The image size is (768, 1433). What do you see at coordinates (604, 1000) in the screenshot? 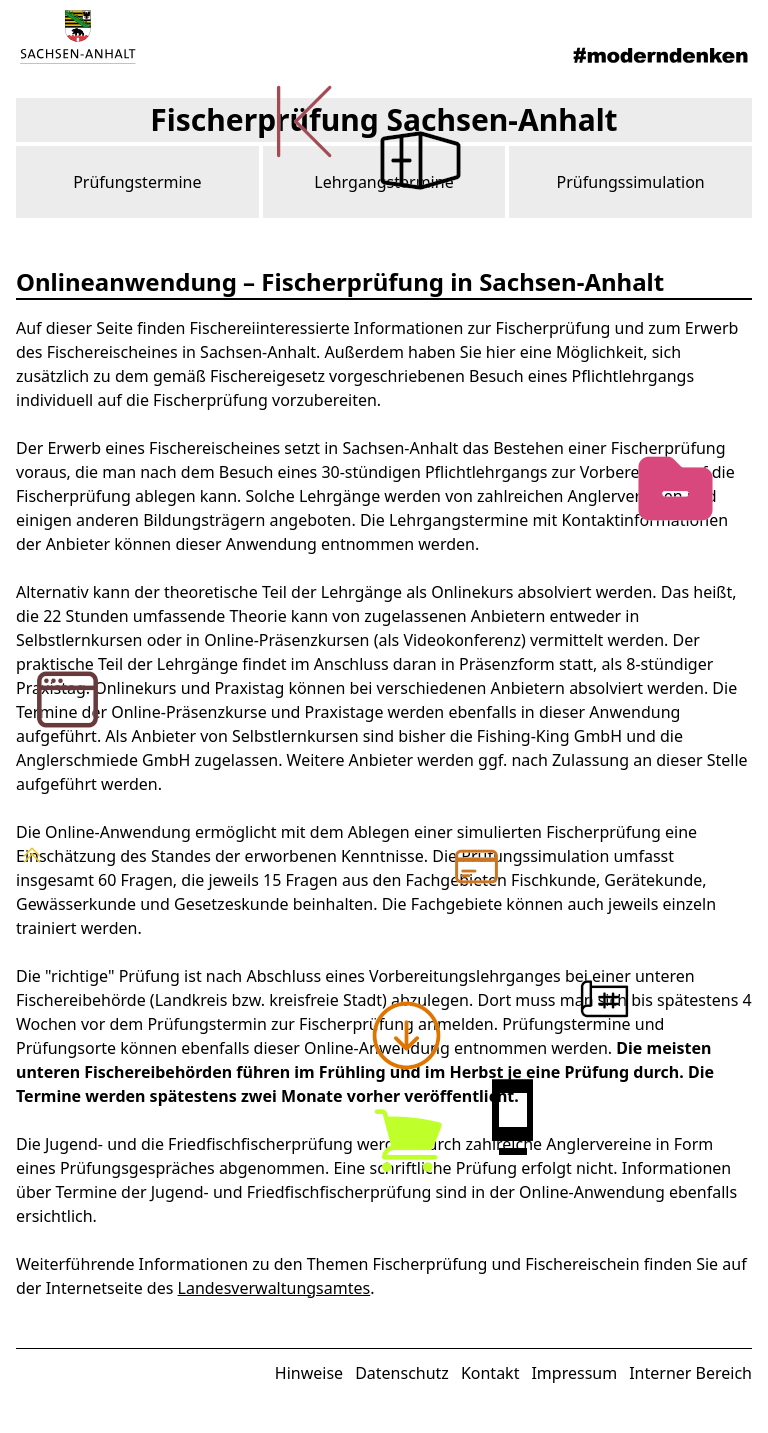
I see `view project blueprints or technical plans` at bounding box center [604, 1000].